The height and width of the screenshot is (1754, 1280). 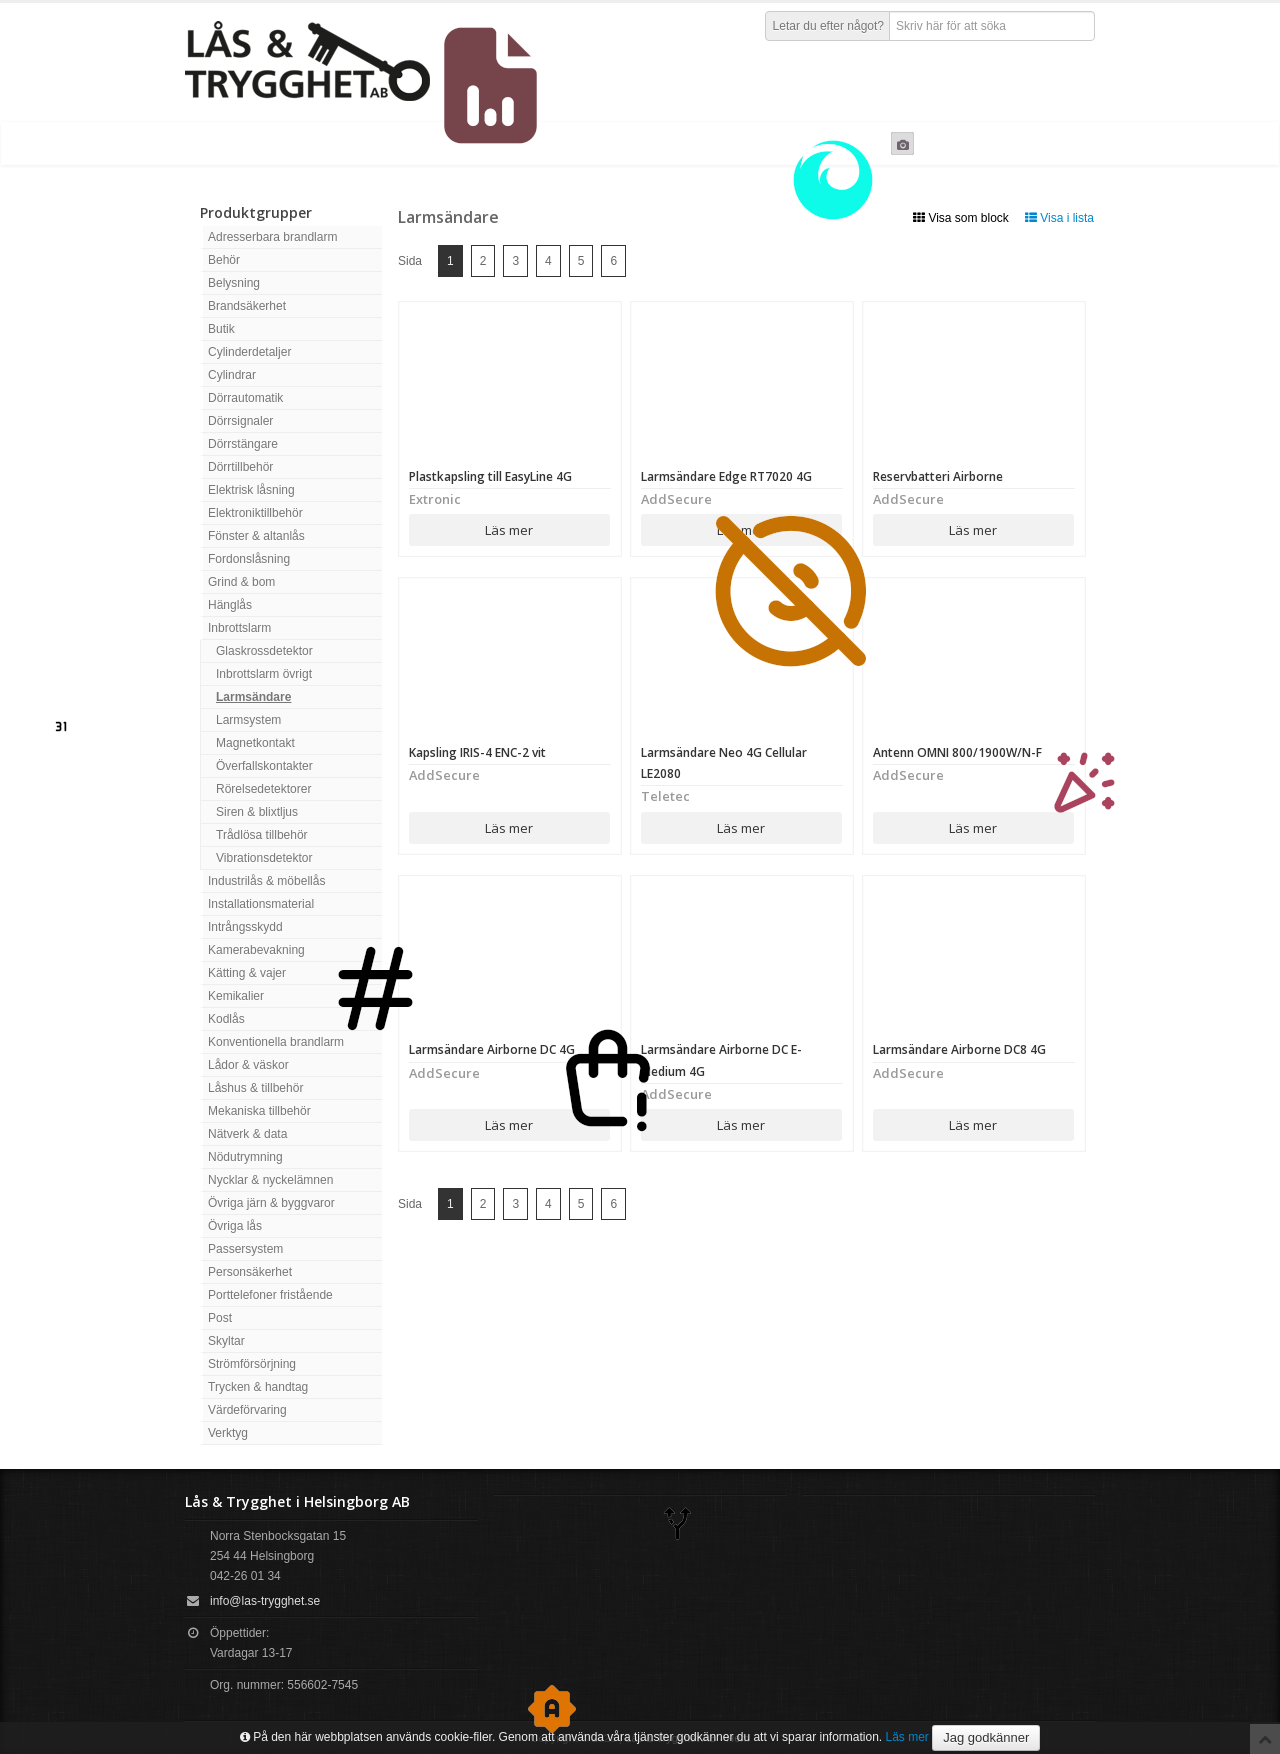 I want to click on shopping bag requires attention or action, so click(x=608, y=1078).